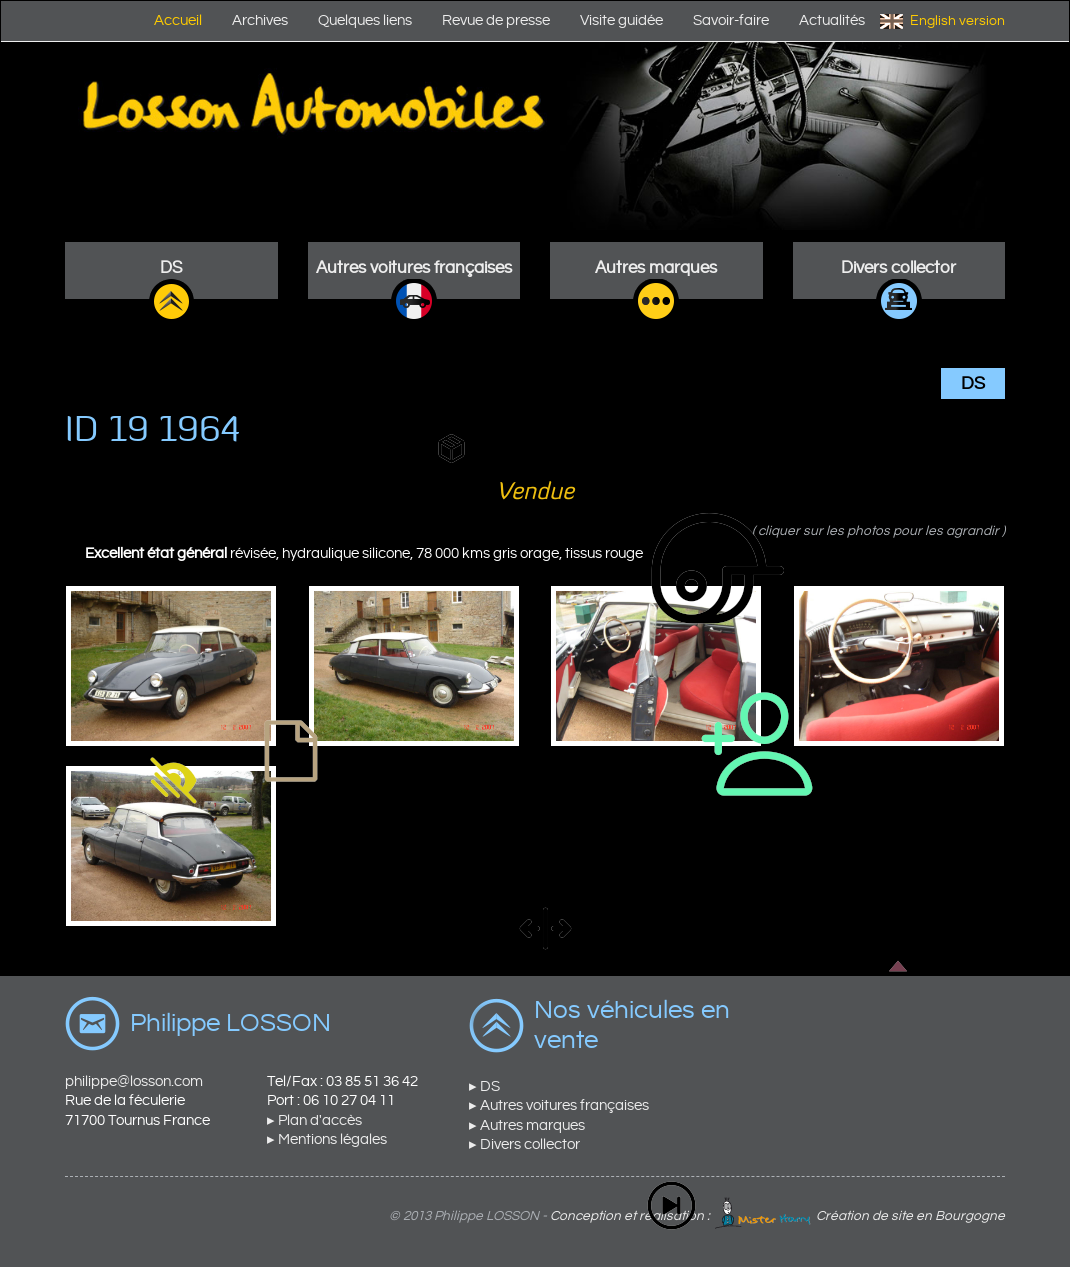 This screenshot has height=1267, width=1070. I want to click on indicates low vision or visual impairment accessibility mode, so click(173, 780).